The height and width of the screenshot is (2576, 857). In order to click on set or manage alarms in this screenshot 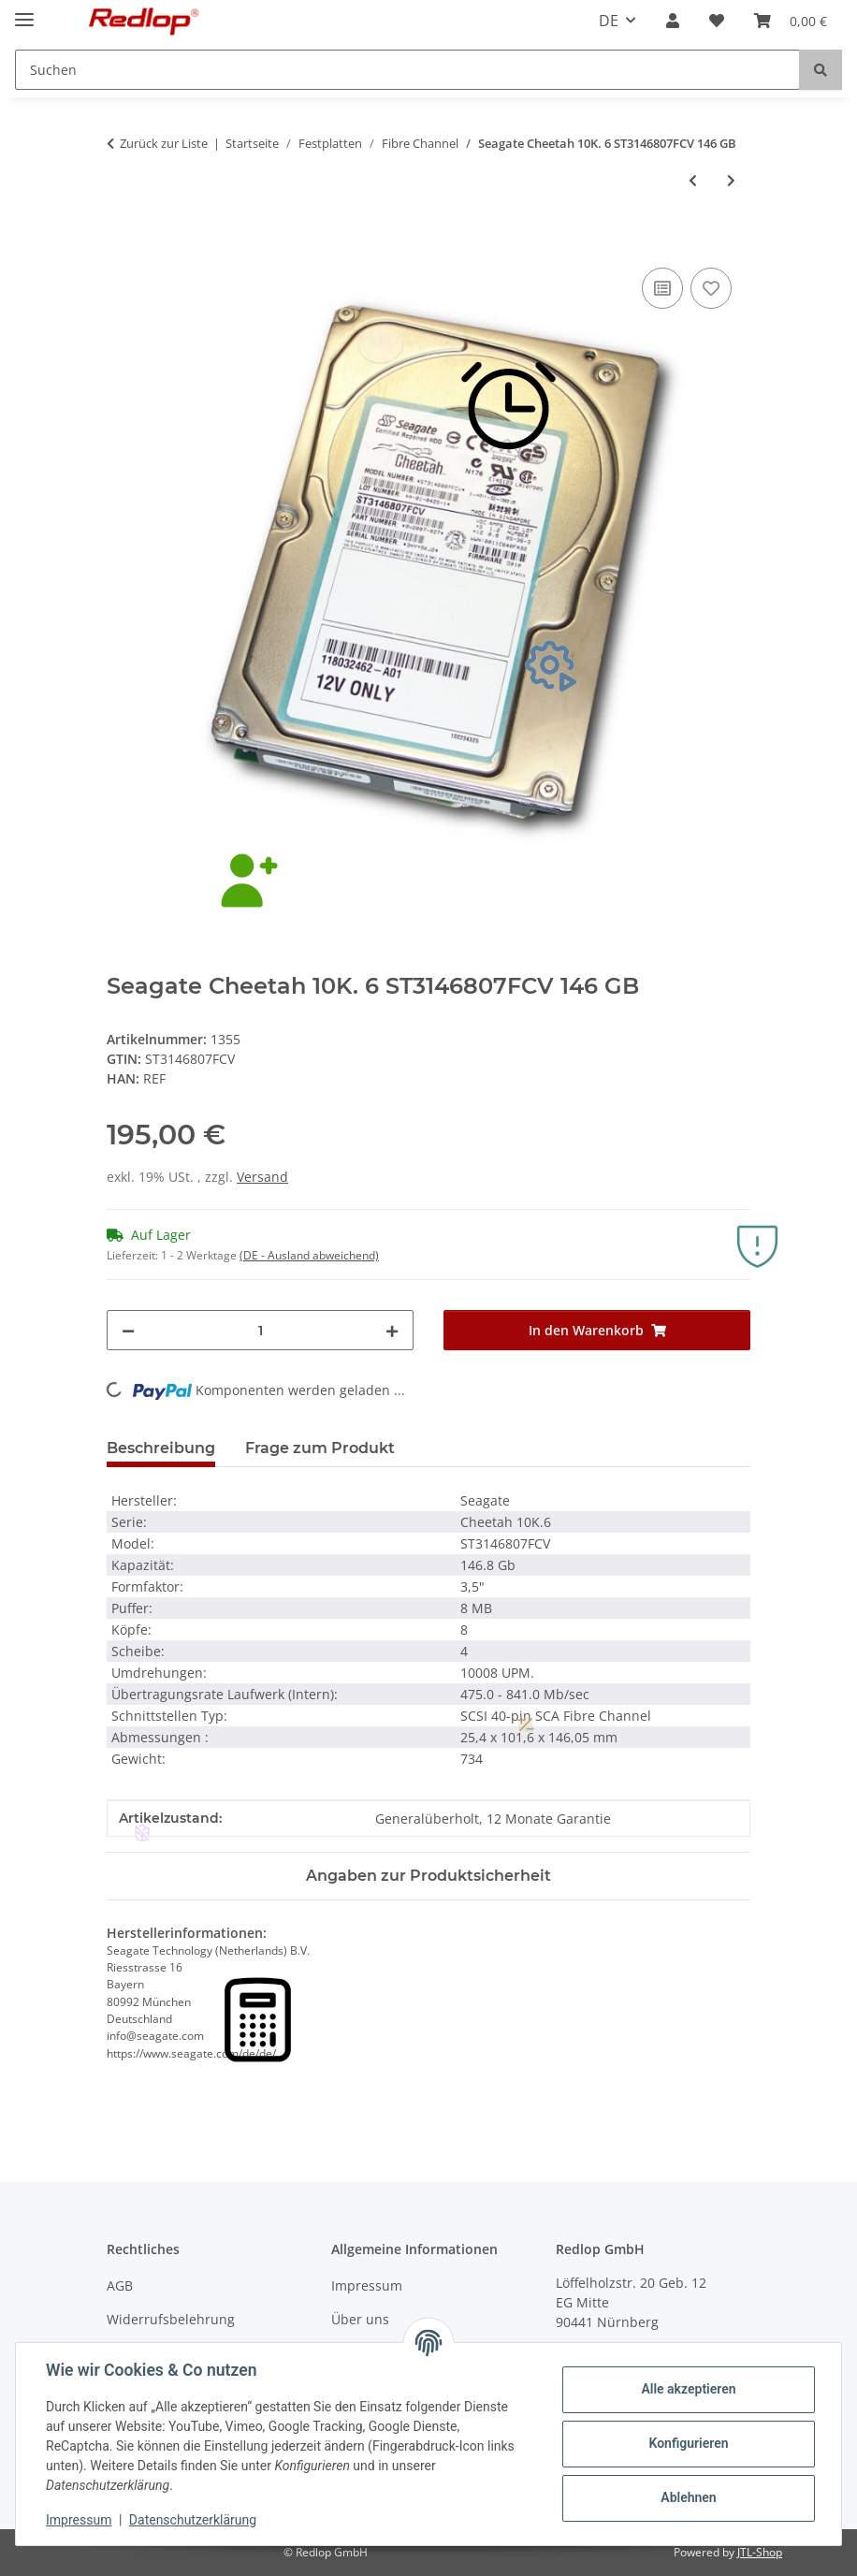, I will do `click(508, 405)`.